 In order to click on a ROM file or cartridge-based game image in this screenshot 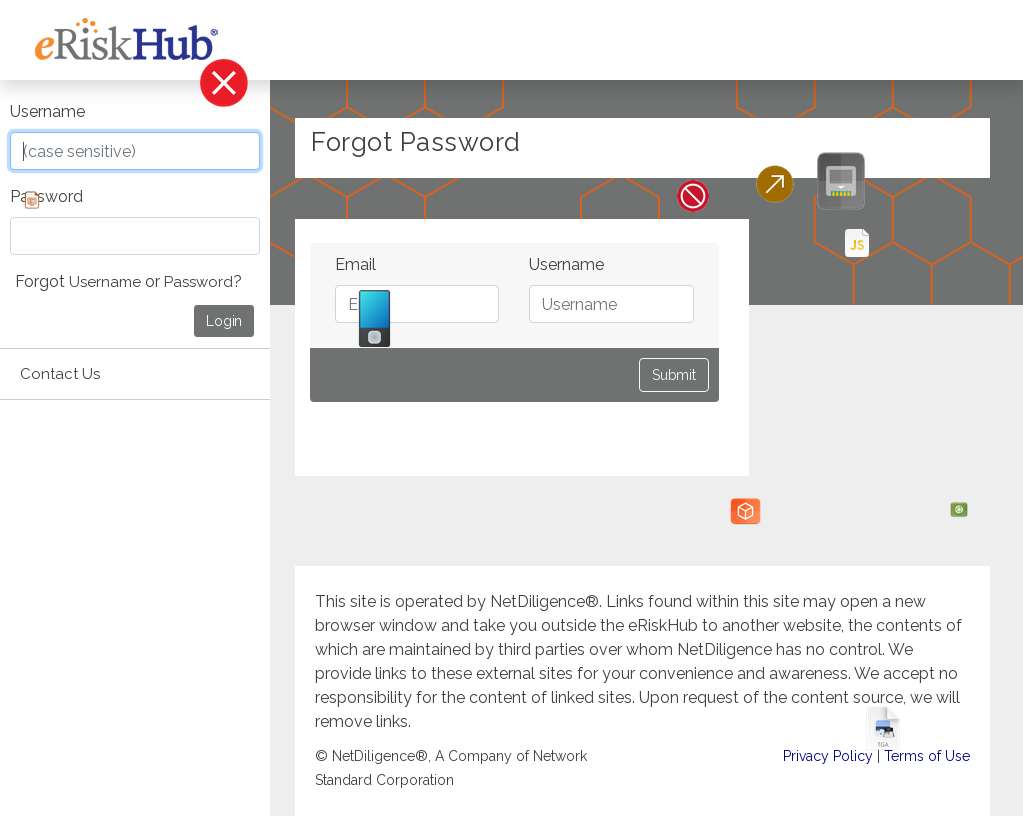, I will do `click(841, 181)`.